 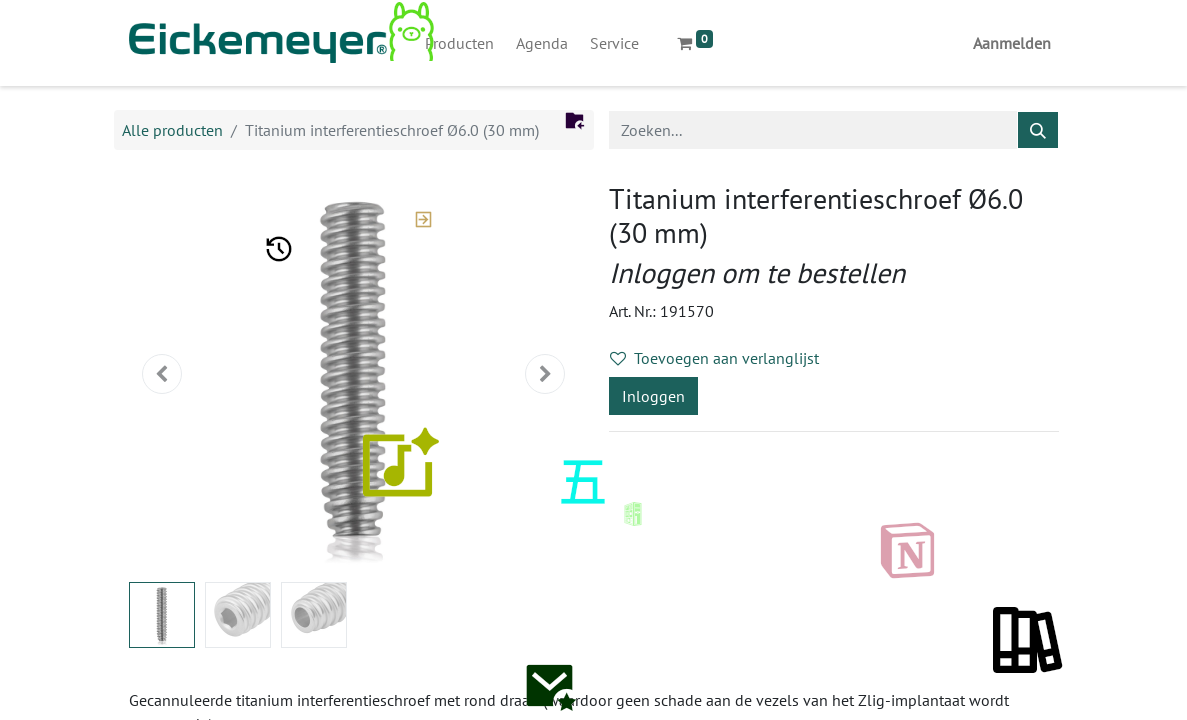 What do you see at coordinates (633, 514) in the screenshot?
I see `visit PCGamingWiki website` at bounding box center [633, 514].